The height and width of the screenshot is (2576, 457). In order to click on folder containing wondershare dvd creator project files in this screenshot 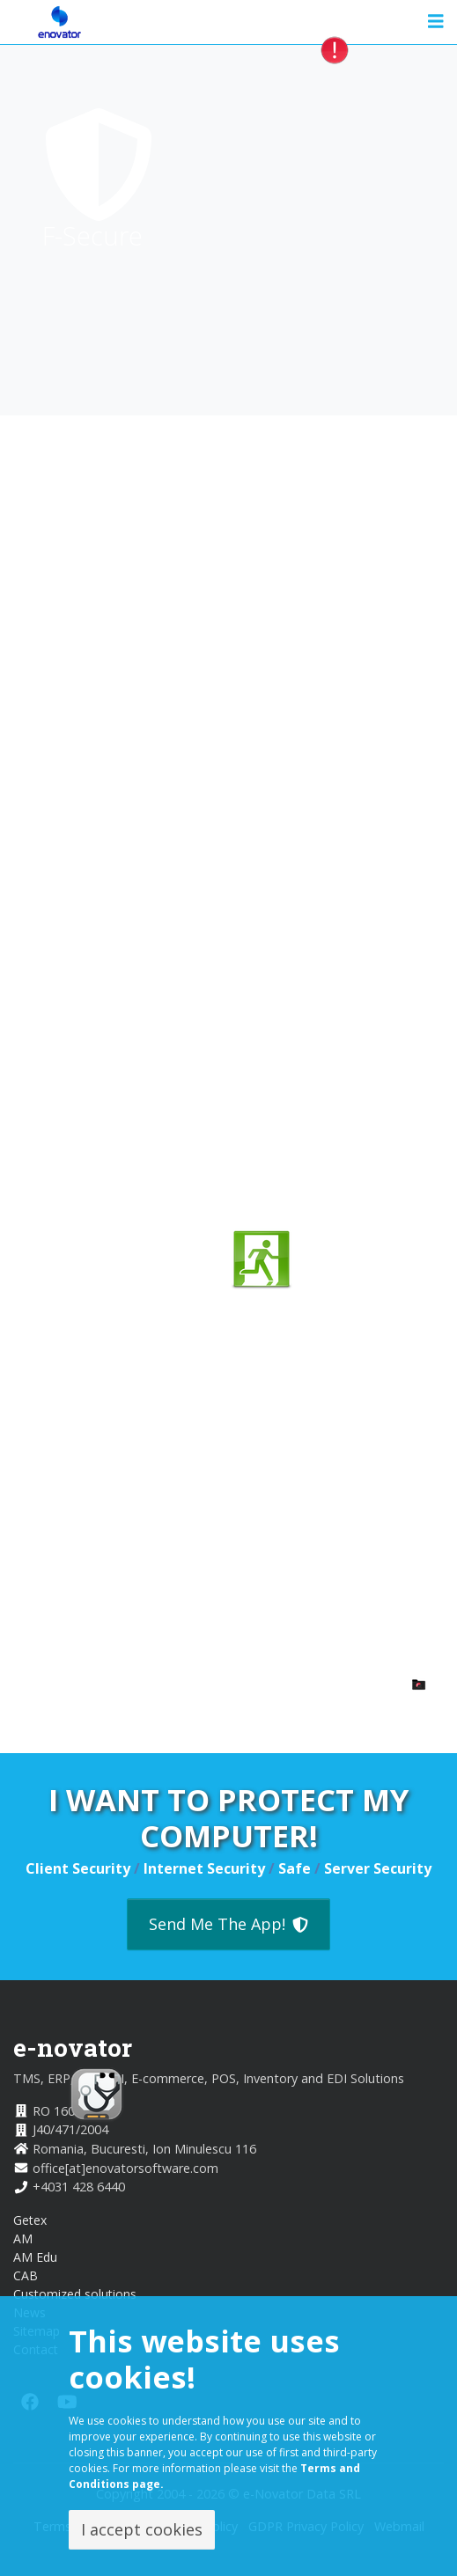, I will do `click(418, 1684)`.